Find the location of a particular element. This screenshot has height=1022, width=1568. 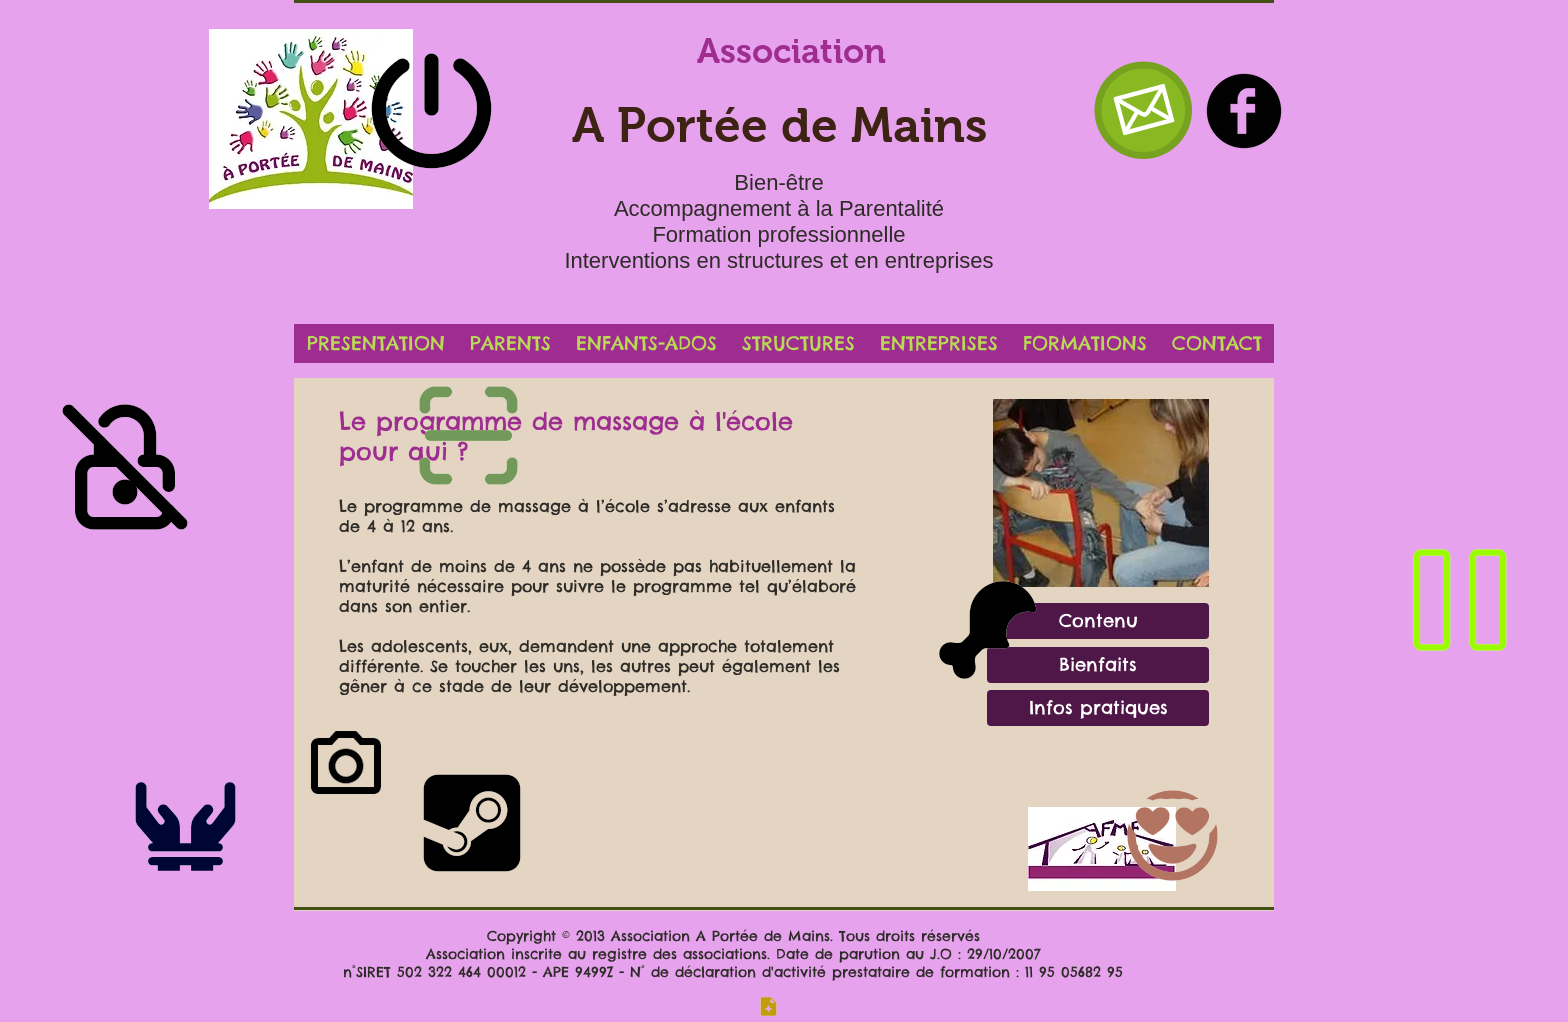

open steam gaming platform is located at coordinates (472, 823).